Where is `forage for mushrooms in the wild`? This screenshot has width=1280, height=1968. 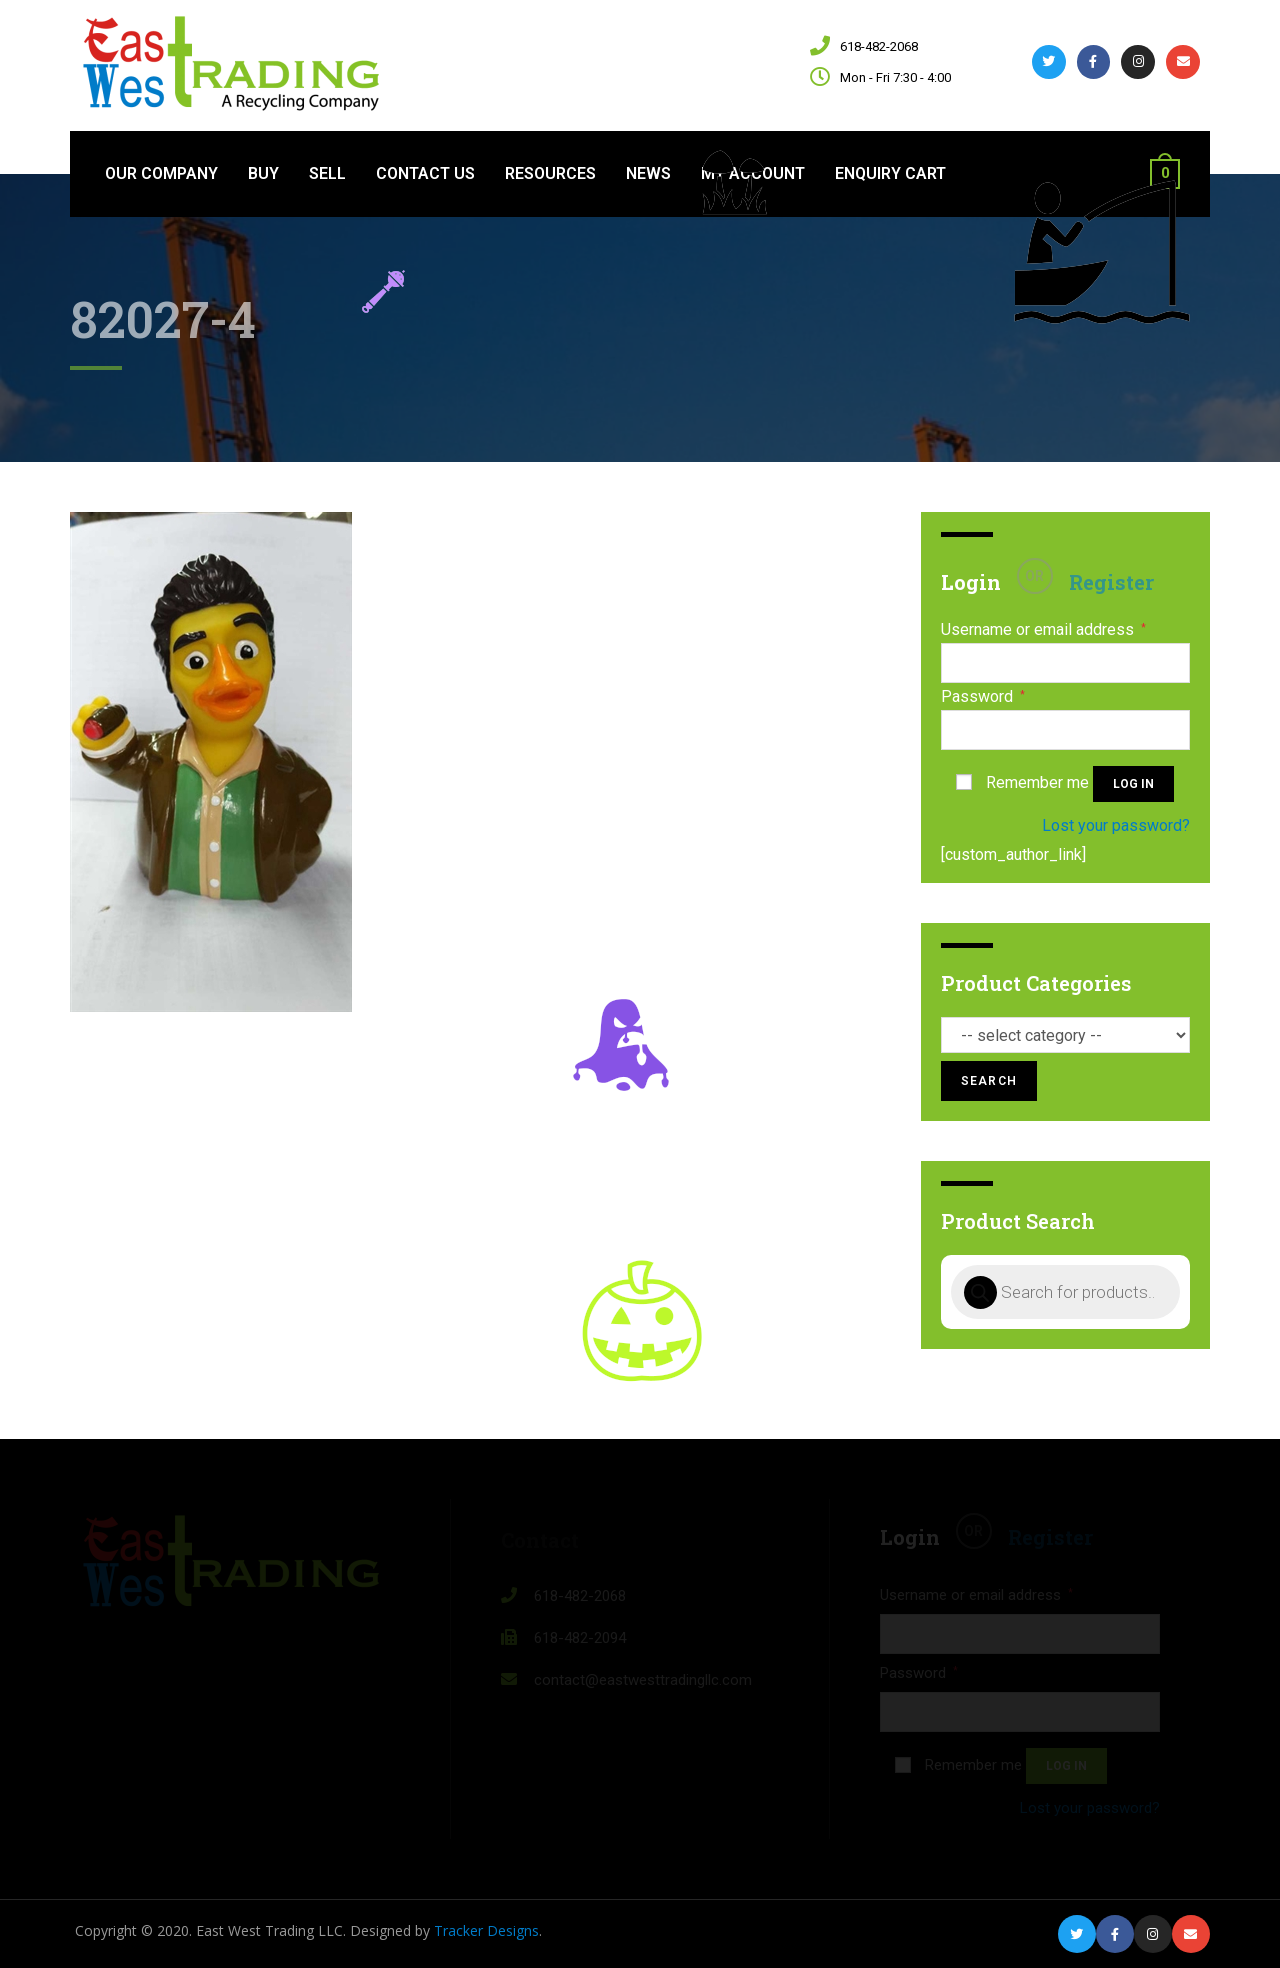 forage for mushrooms in the wild is located at coordinates (734, 180).